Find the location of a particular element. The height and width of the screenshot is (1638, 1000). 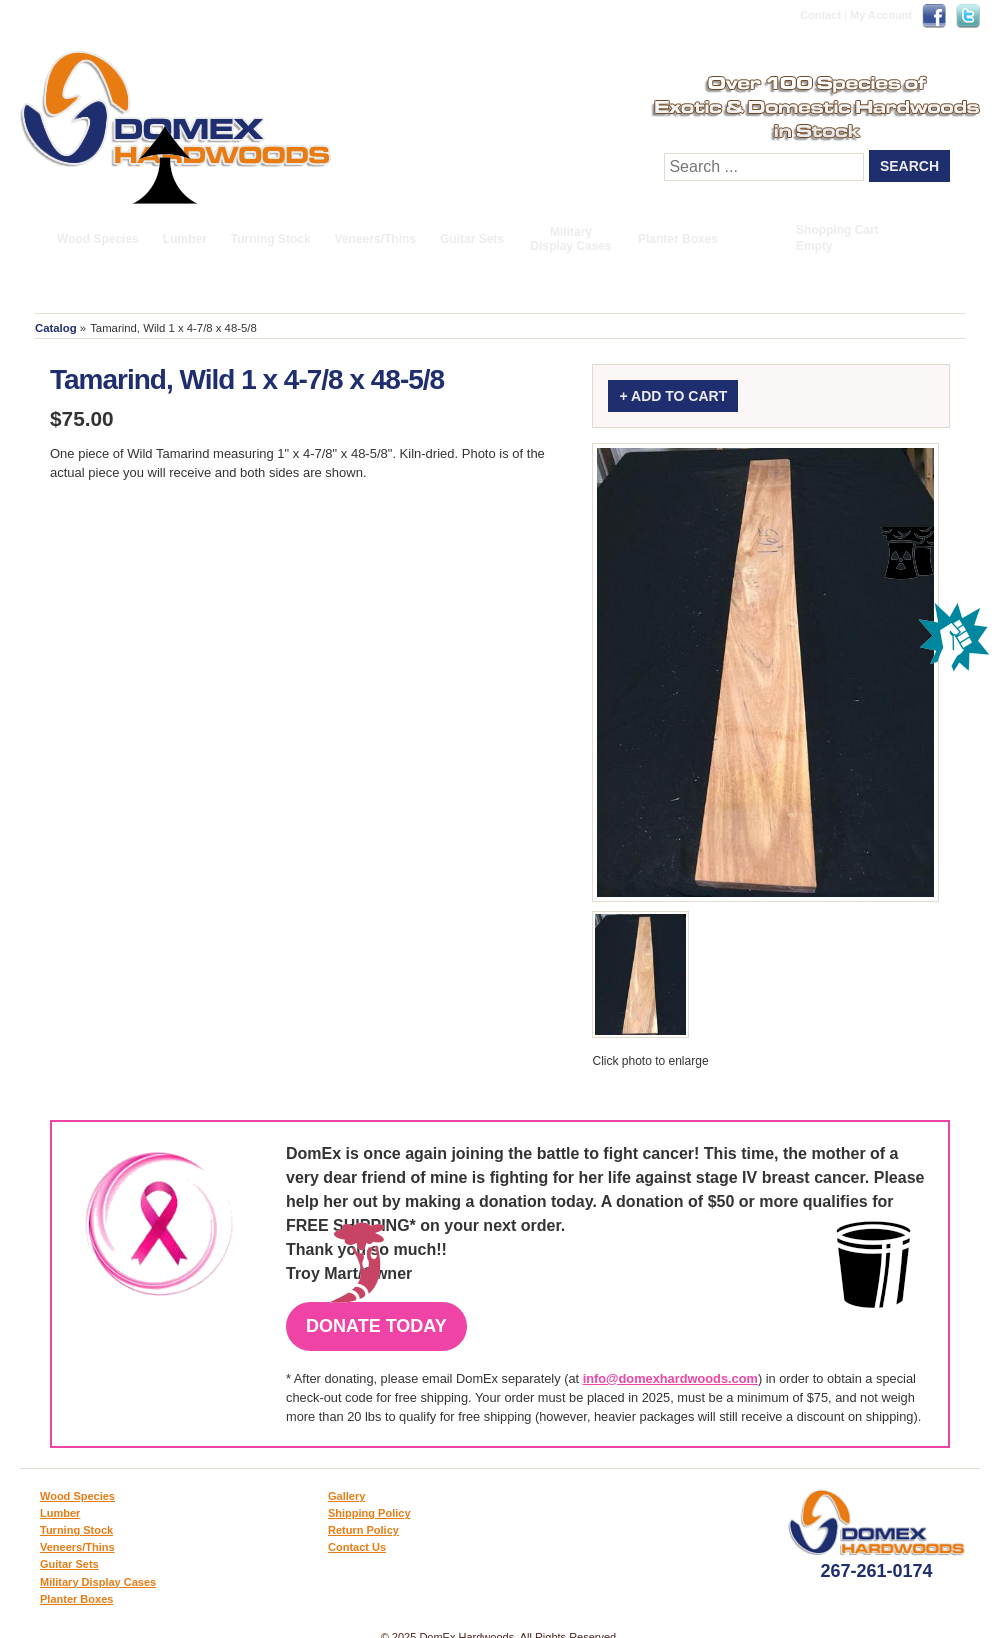

view growth metrics or progress is located at coordinates (165, 164).